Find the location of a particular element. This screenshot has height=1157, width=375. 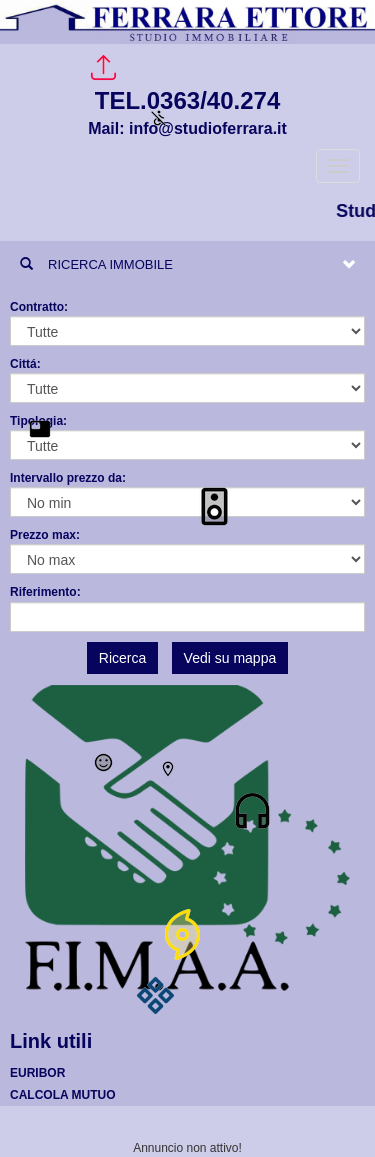

adjust speaker or audio output settings is located at coordinates (214, 506).